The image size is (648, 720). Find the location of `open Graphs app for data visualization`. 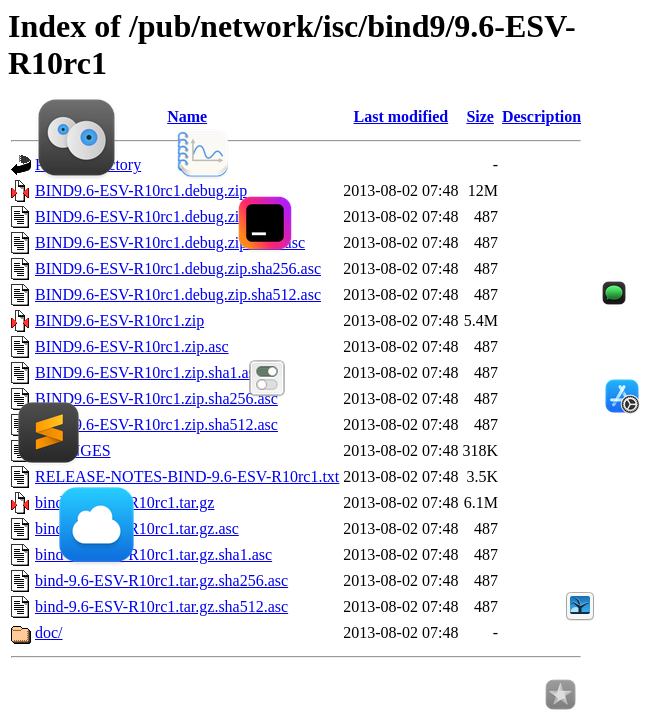

open Graphs app for data visualization is located at coordinates (204, 153).